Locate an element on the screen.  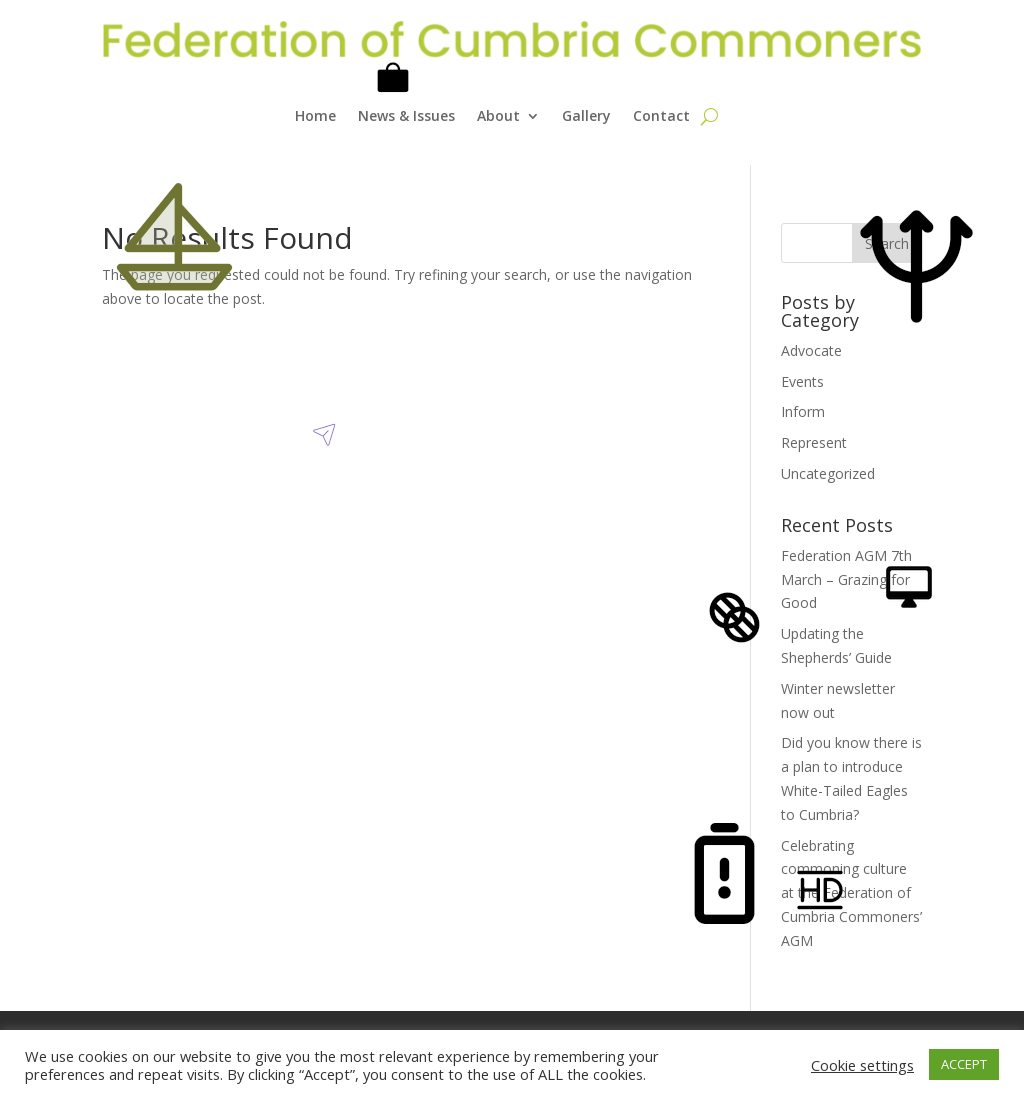
indicates low battery warning is located at coordinates (724, 873).